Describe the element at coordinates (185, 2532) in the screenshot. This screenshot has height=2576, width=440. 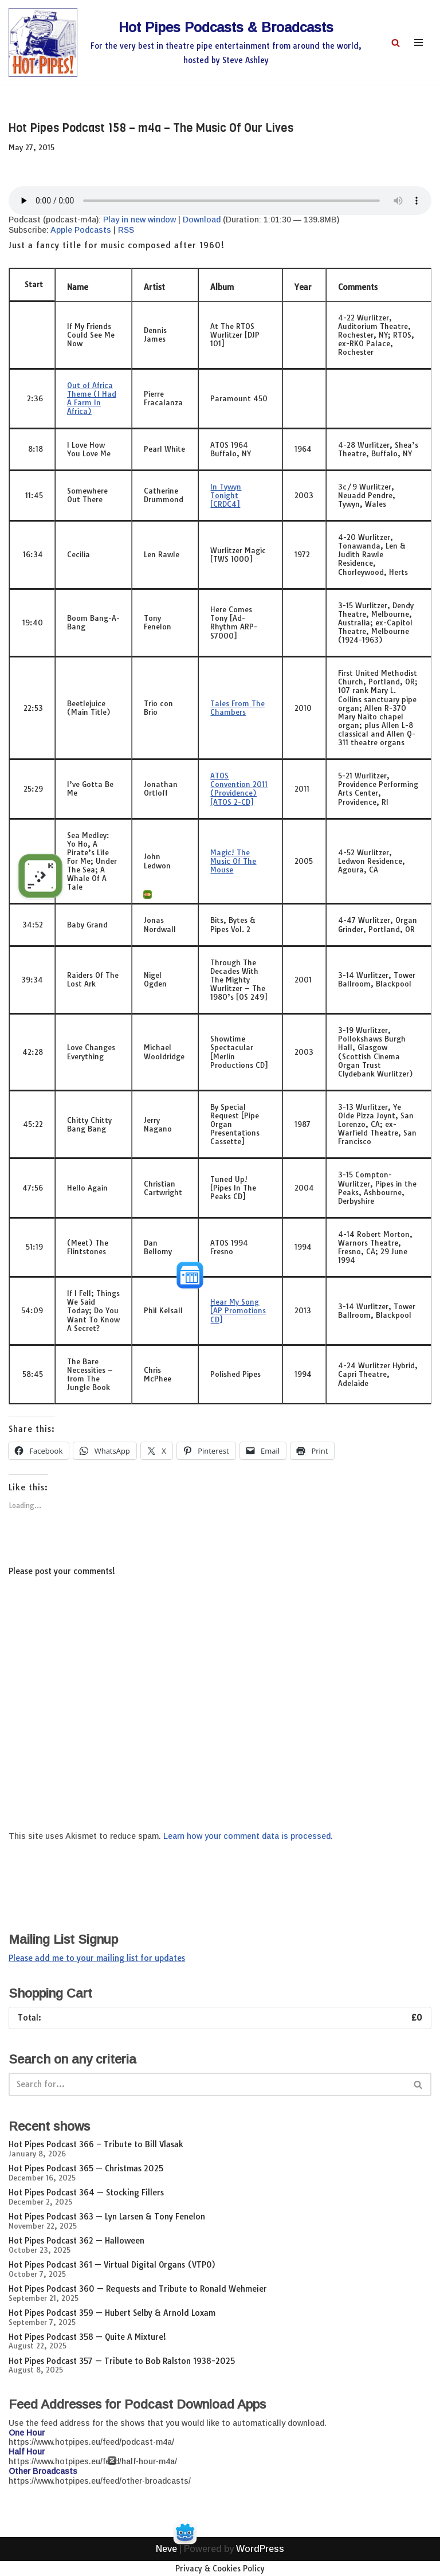
I see `open godot game engine` at that location.